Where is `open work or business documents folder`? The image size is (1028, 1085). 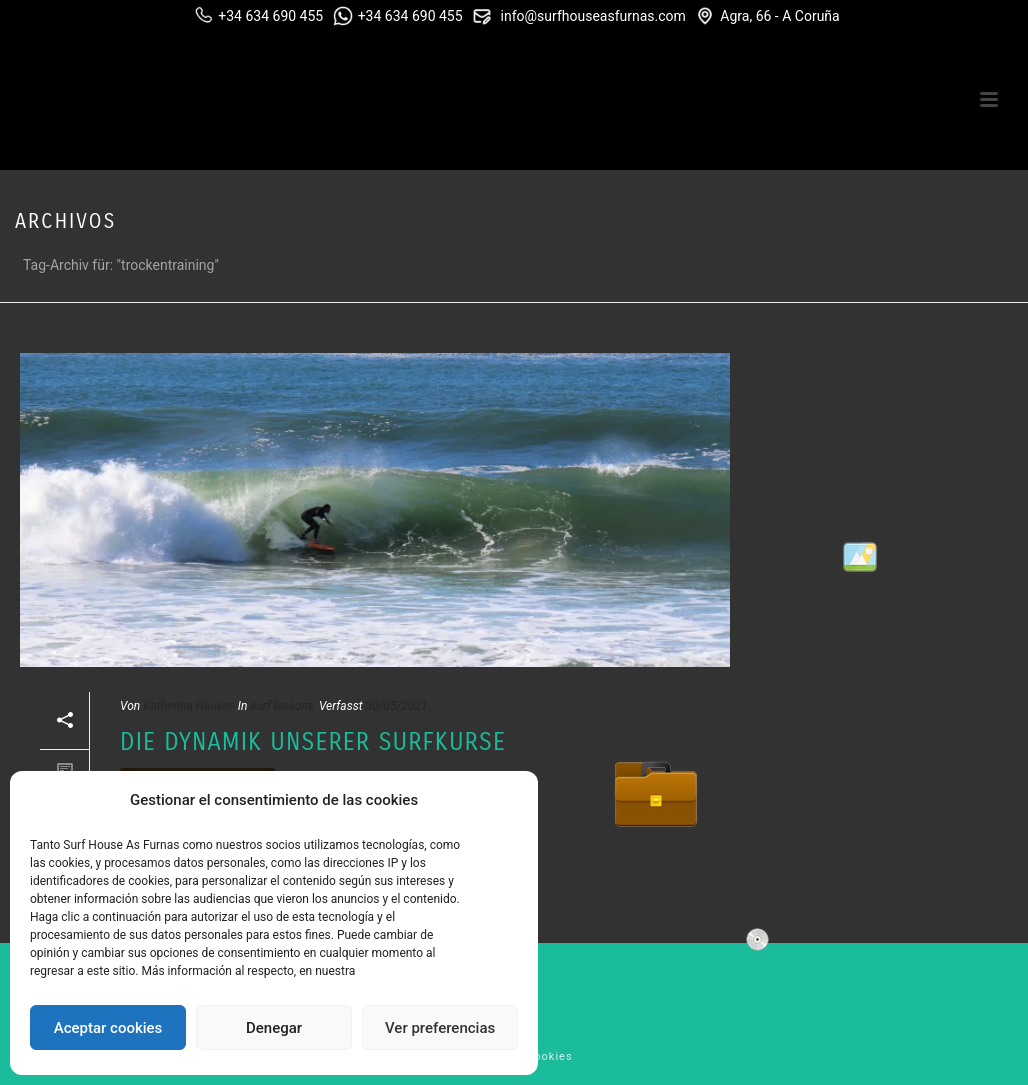 open work or business documents folder is located at coordinates (655, 796).